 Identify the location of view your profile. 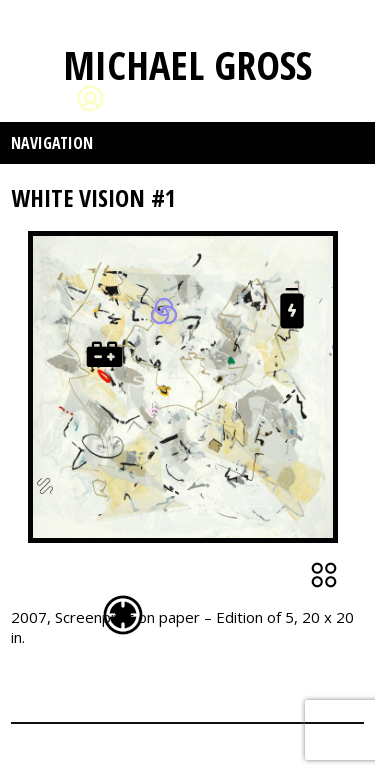
(90, 98).